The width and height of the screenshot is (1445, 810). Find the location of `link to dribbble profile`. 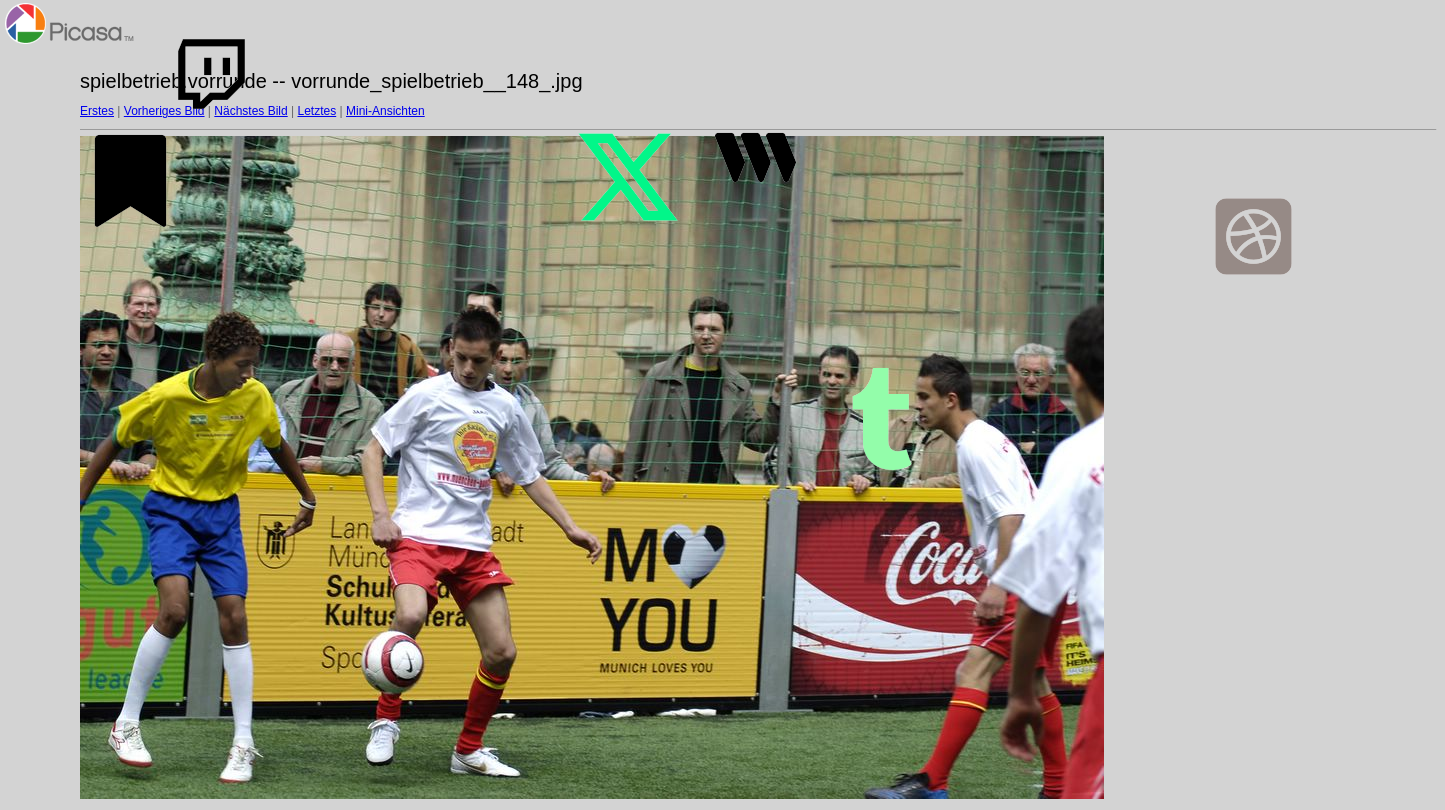

link to dribbble profile is located at coordinates (1253, 236).